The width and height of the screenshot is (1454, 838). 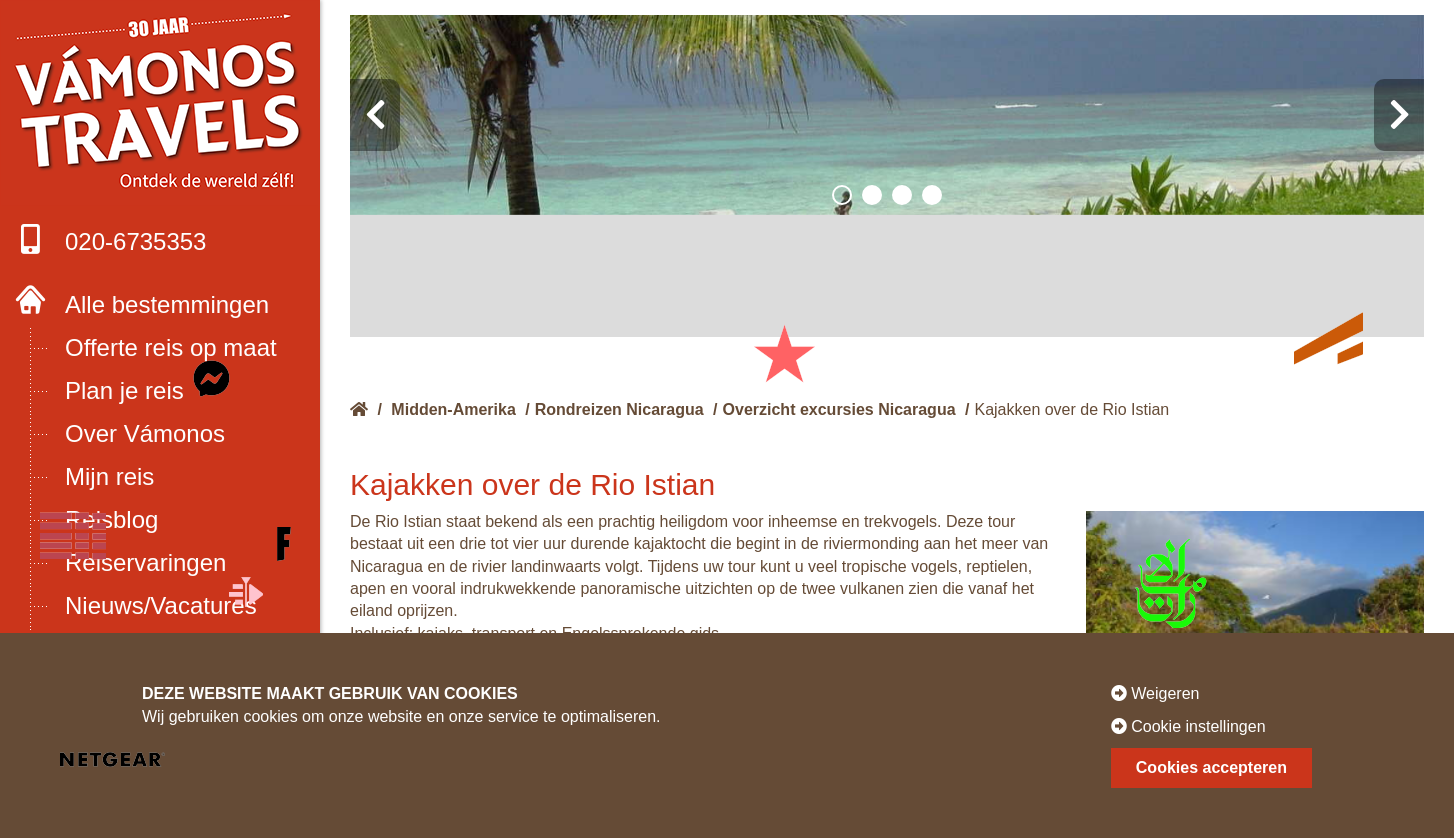 What do you see at coordinates (784, 353) in the screenshot?
I see `open the Macy's app or website` at bounding box center [784, 353].